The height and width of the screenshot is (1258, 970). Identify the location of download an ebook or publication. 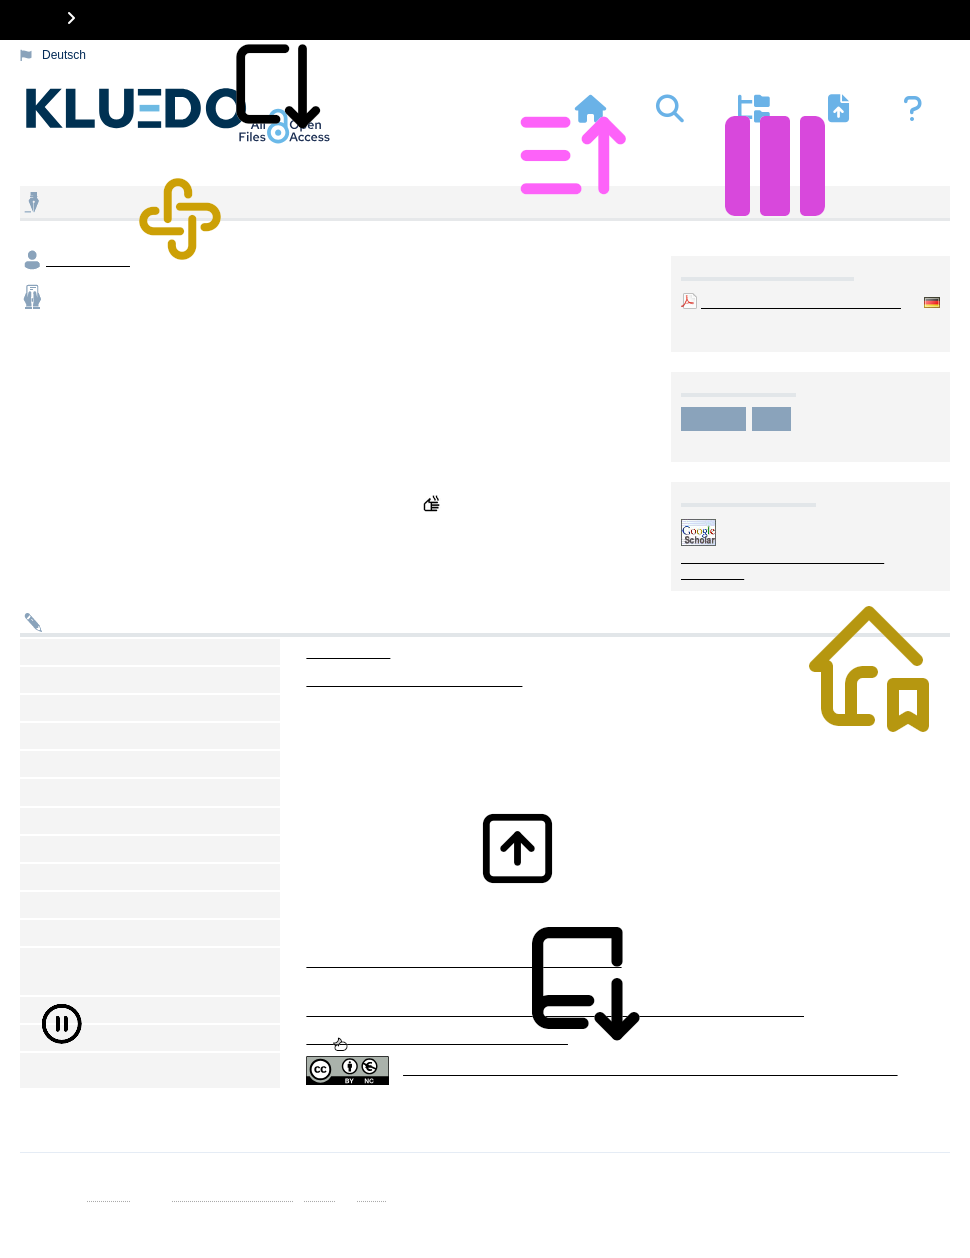
(583, 978).